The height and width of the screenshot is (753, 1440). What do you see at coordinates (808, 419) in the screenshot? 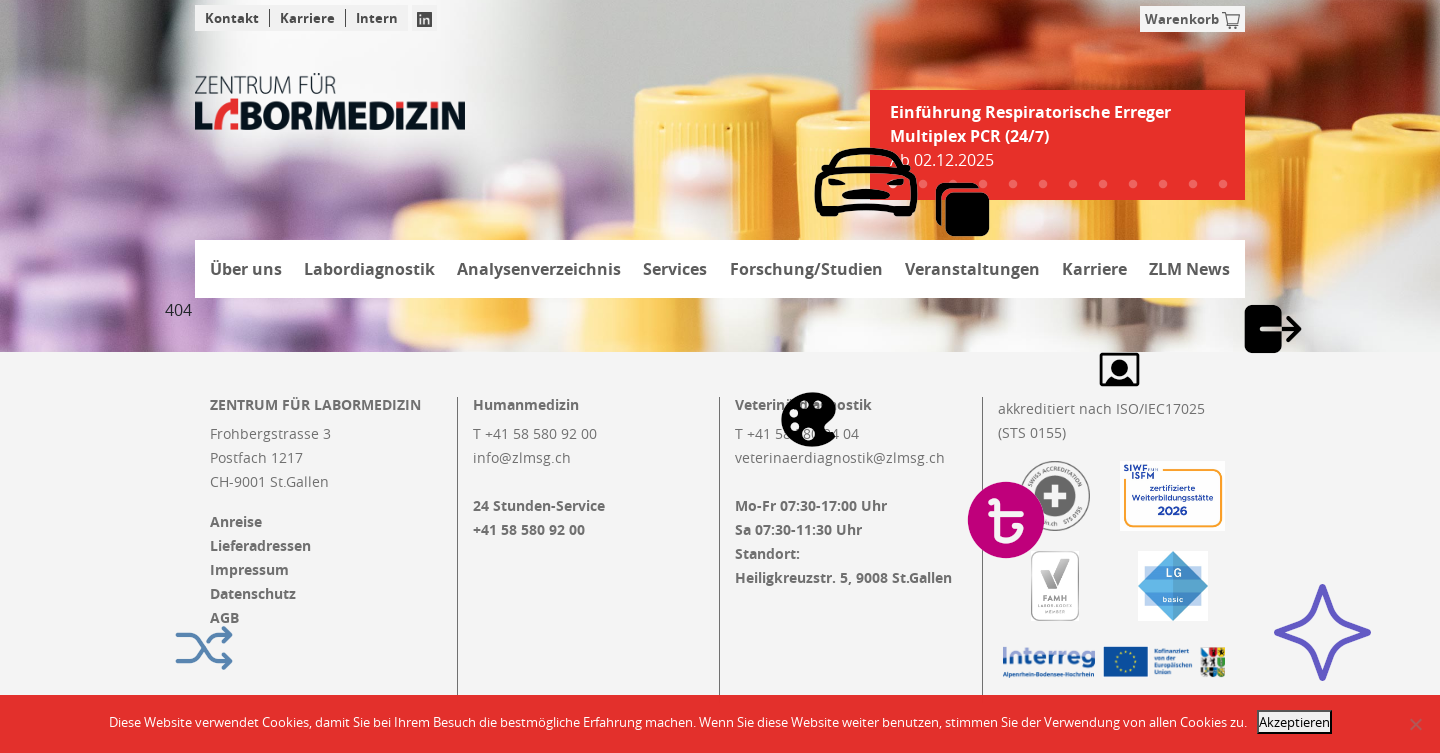
I see `open color picker or theme settings` at bounding box center [808, 419].